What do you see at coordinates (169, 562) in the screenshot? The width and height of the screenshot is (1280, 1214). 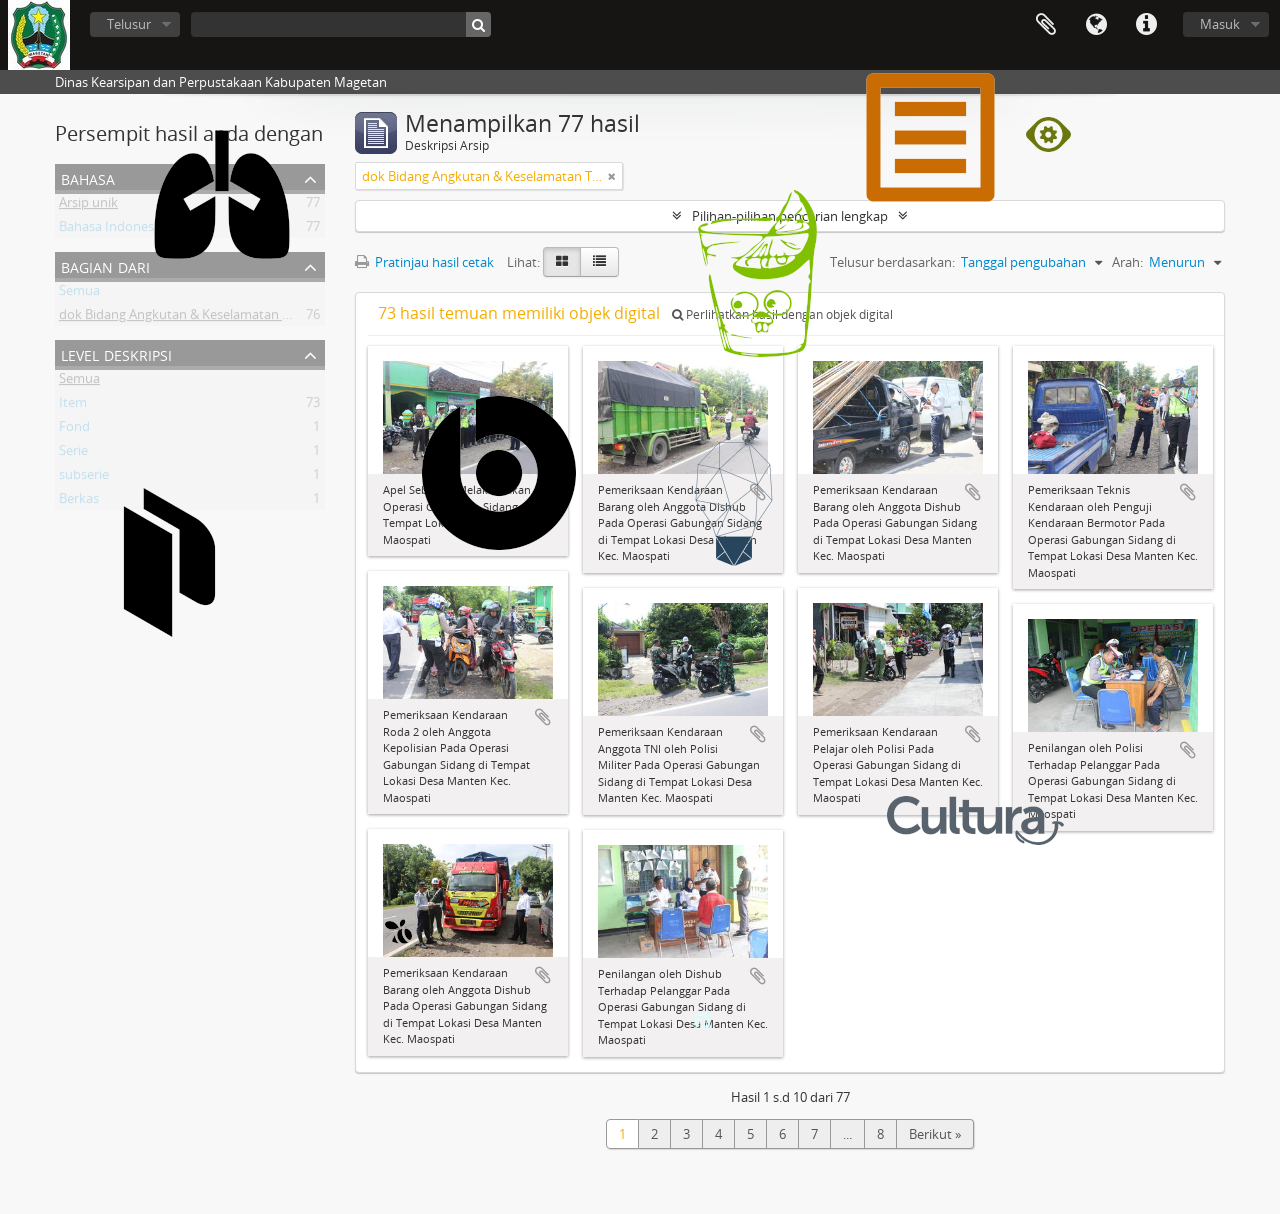 I see `HashiCorp Packer application` at bounding box center [169, 562].